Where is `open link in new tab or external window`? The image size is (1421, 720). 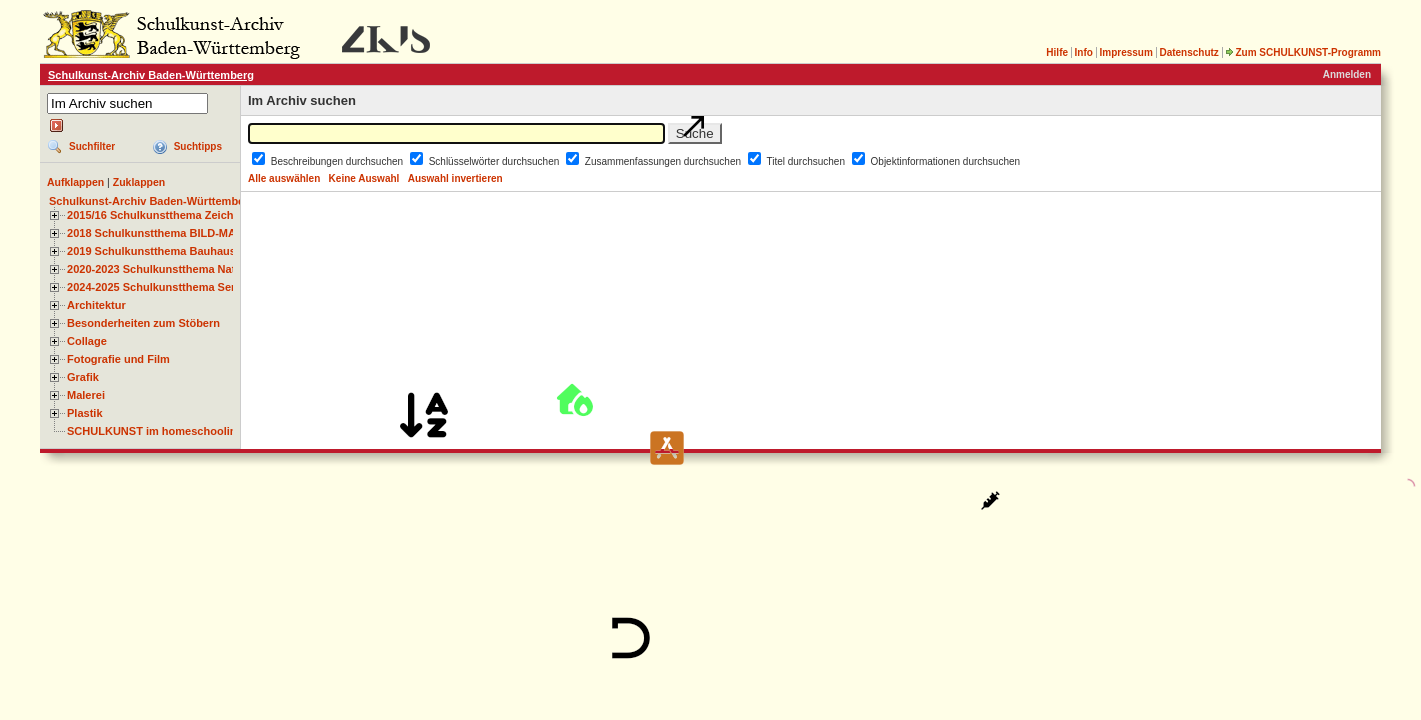 open link in new tab or external window is located at coordinates (694, 126).